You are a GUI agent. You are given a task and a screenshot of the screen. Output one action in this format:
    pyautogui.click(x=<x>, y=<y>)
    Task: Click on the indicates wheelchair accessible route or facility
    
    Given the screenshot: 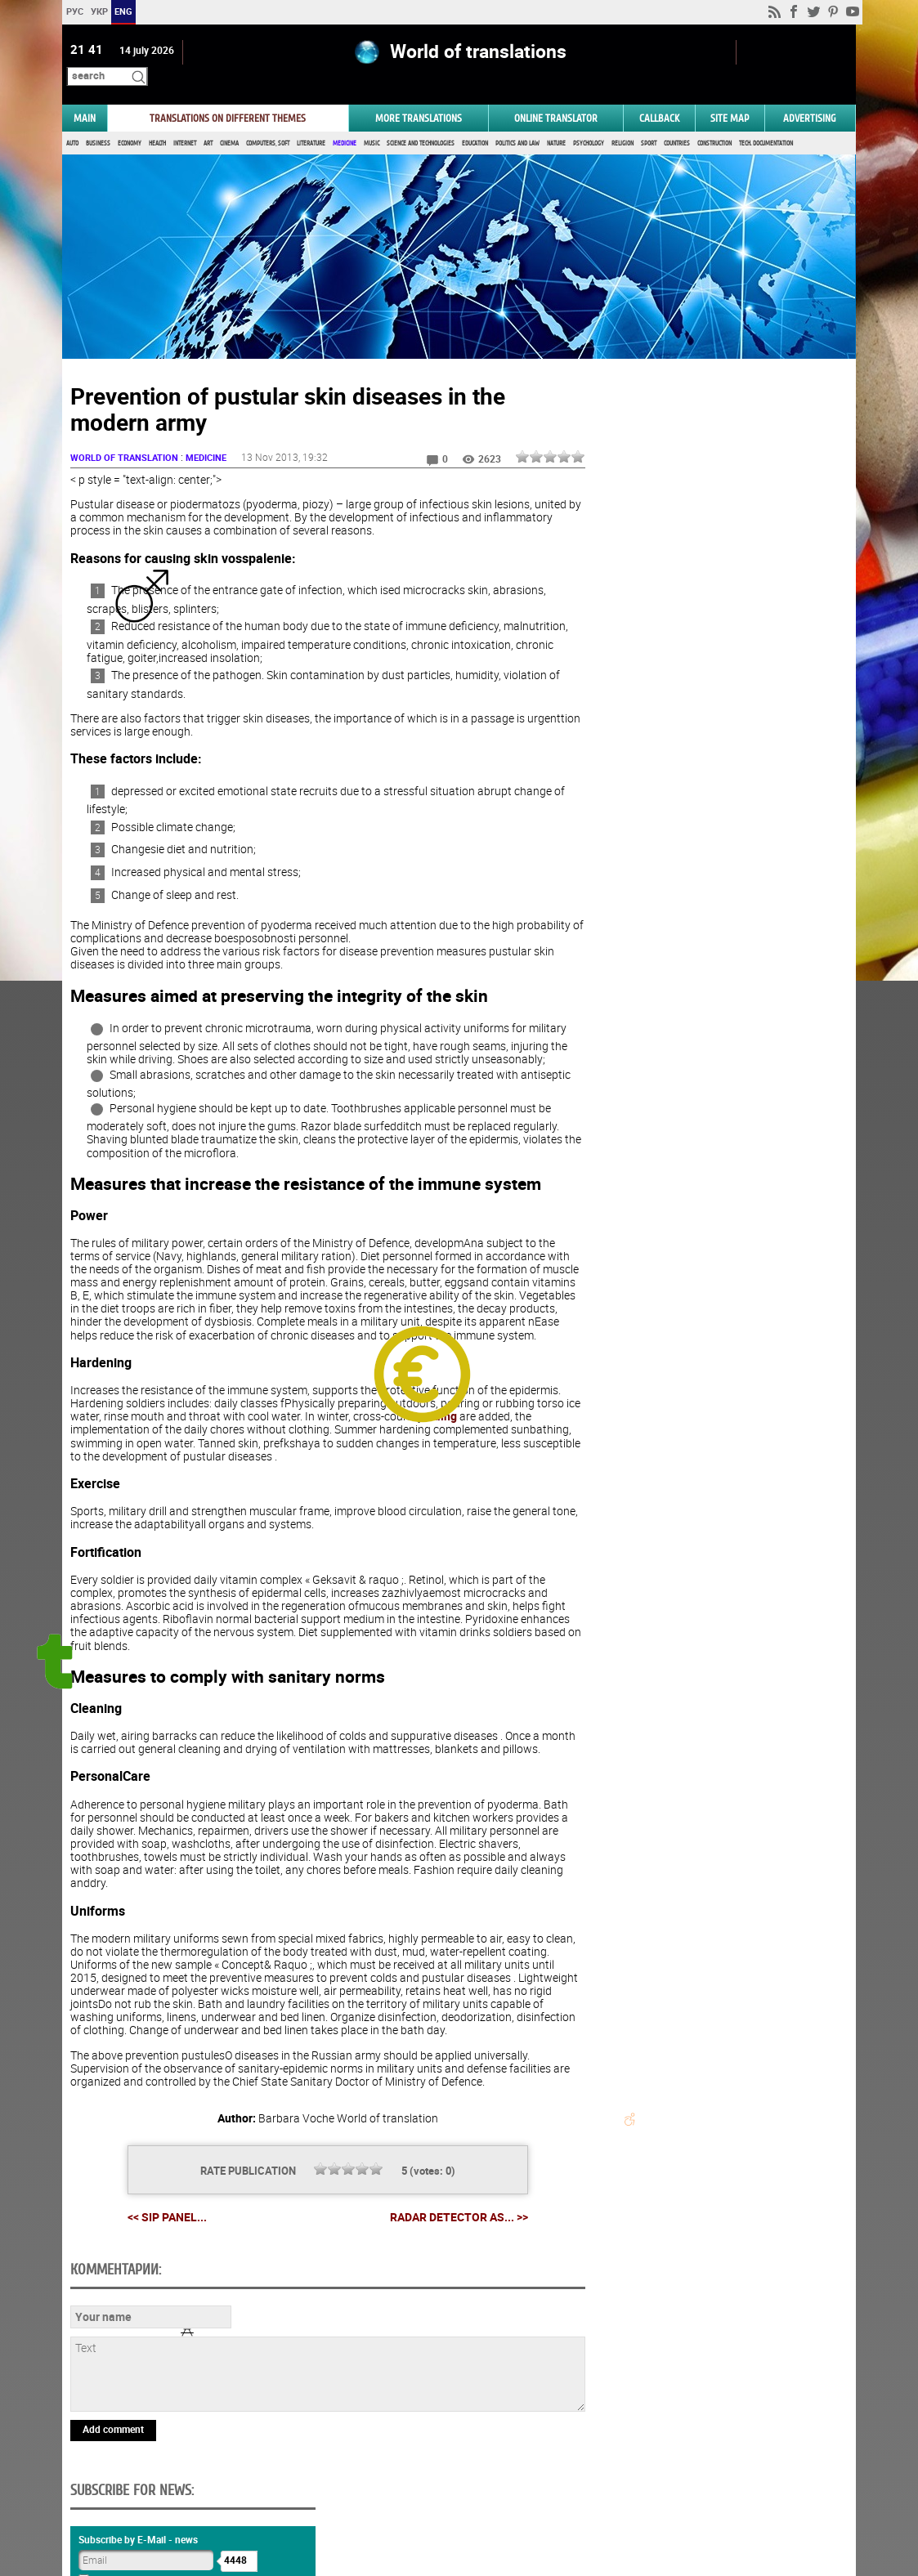 What is the action you would take?
    pyautogui.click(x=629, y=2119)
    